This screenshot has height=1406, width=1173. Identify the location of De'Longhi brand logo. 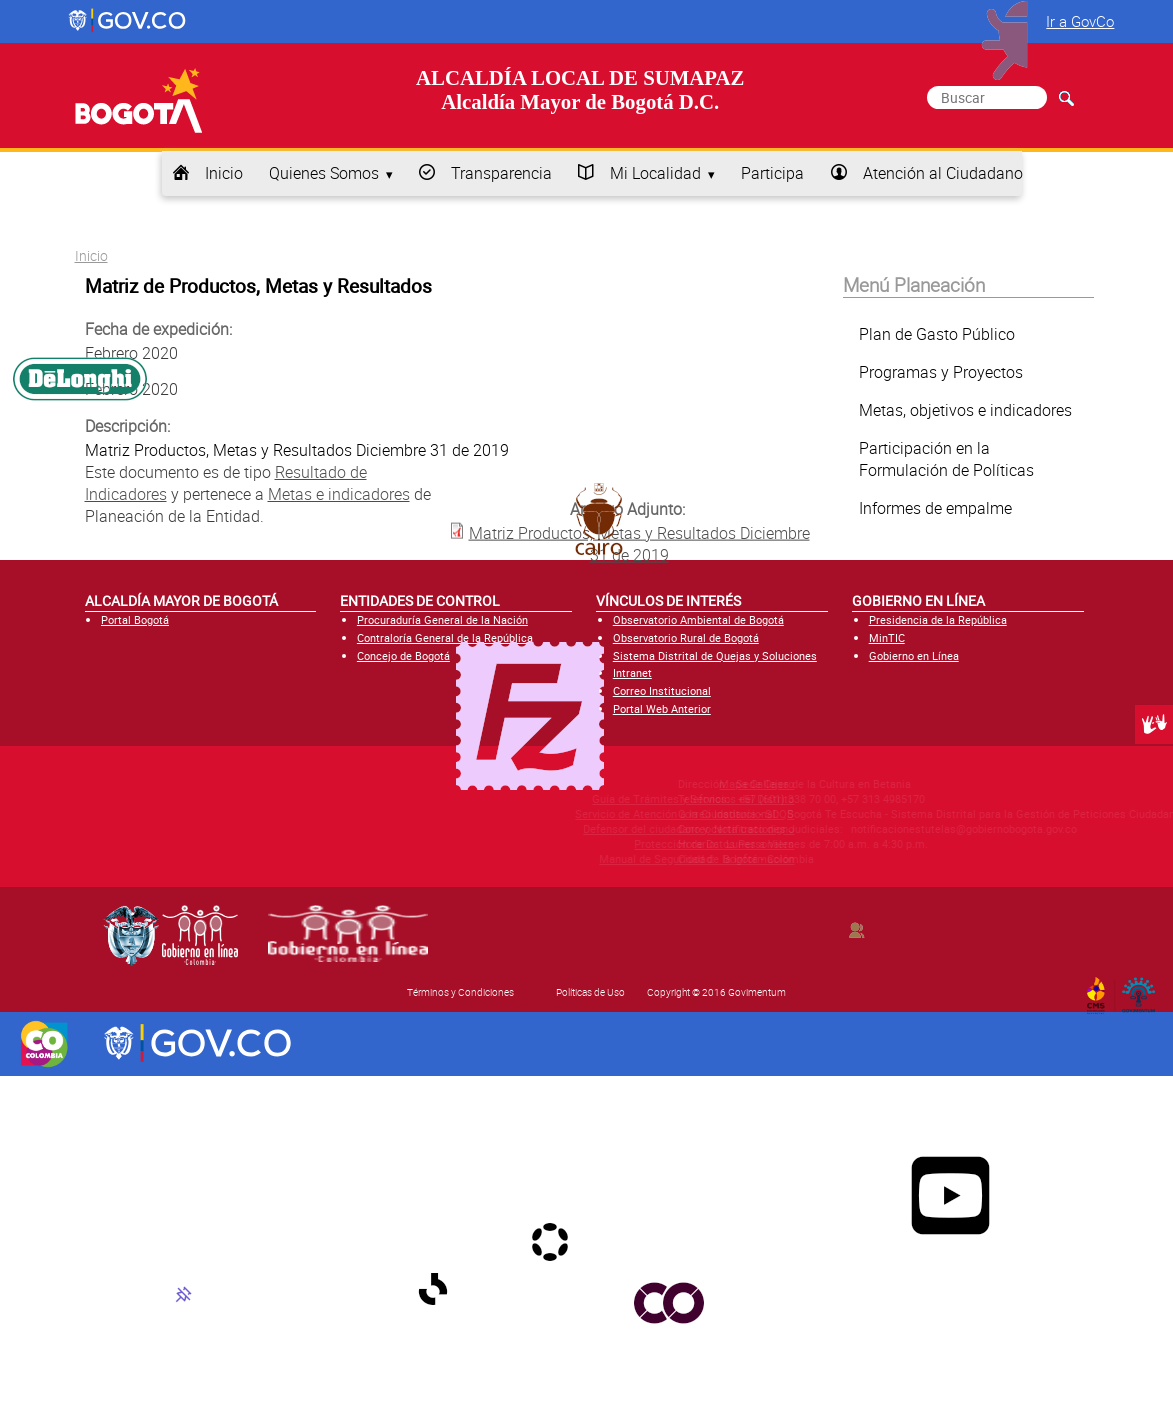
(80, 379).